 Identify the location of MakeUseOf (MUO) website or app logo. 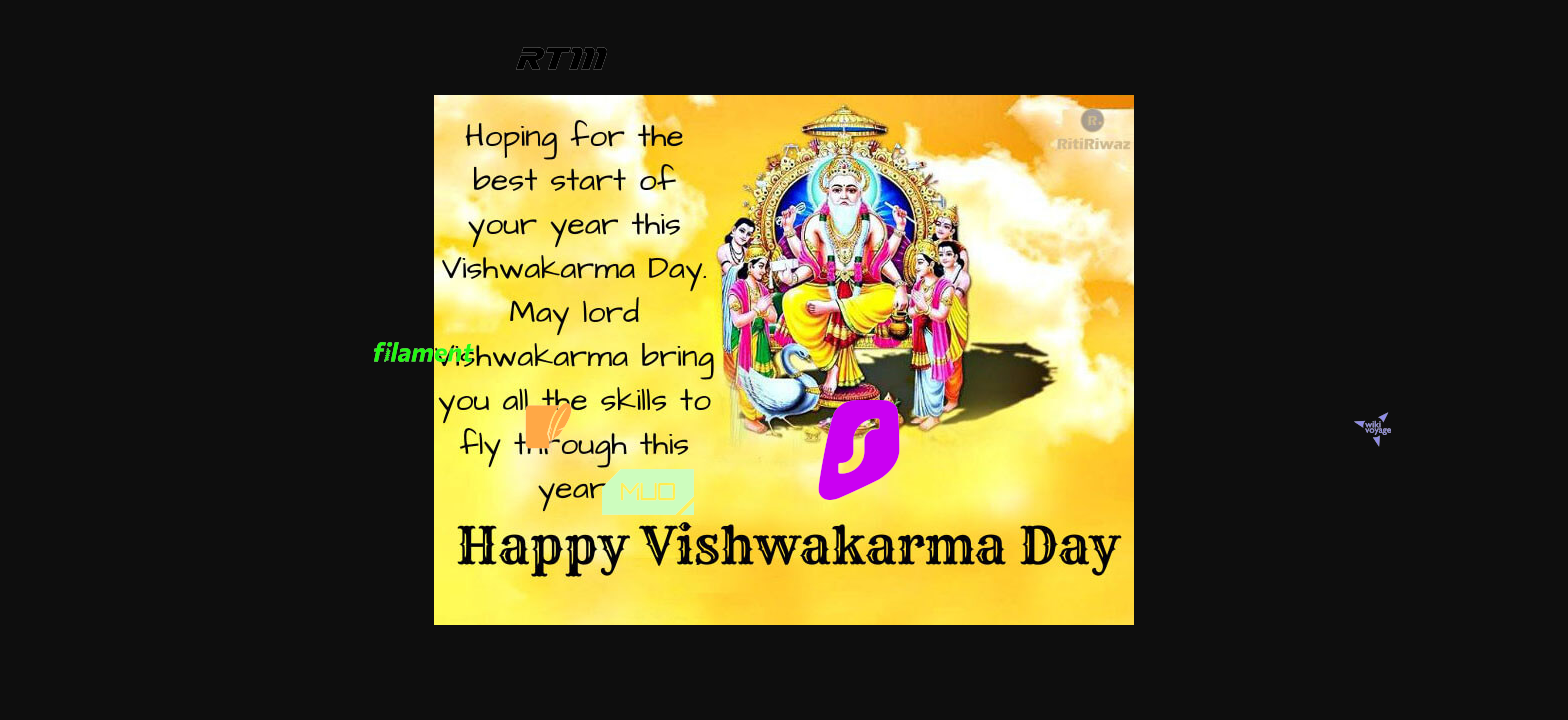
(648, 492).